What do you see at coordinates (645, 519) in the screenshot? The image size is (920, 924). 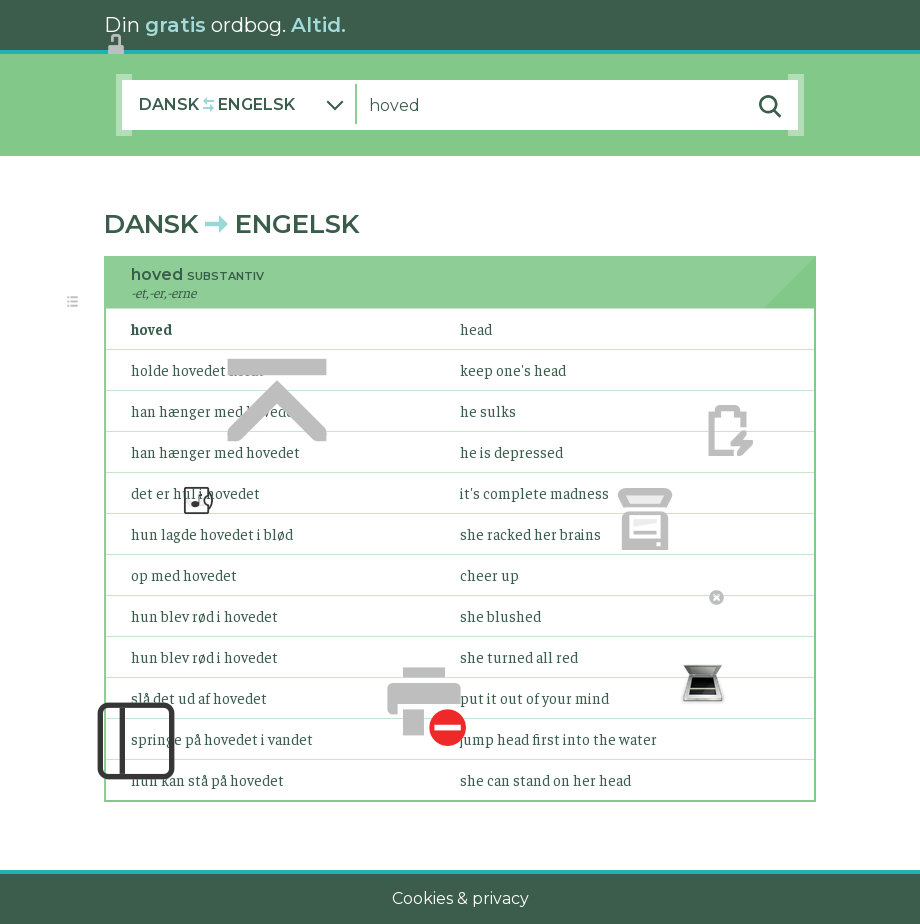 I see `scan a document or image` at bounding box center [645, 519].